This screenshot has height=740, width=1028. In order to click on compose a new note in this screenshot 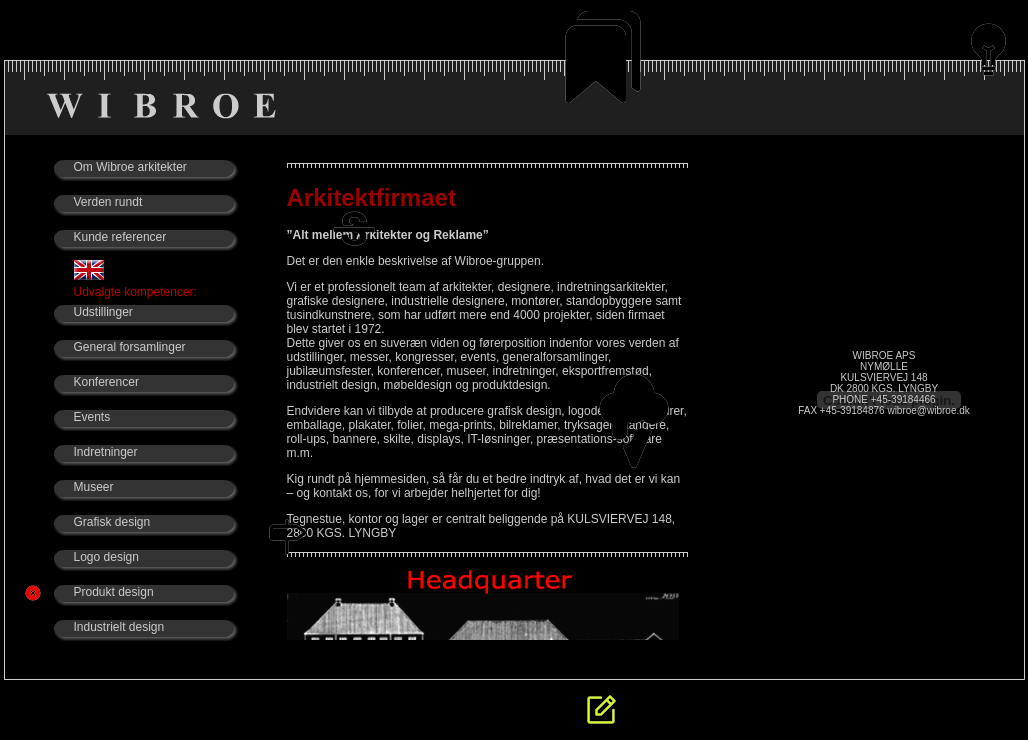, I will do `click(601, 710)`.